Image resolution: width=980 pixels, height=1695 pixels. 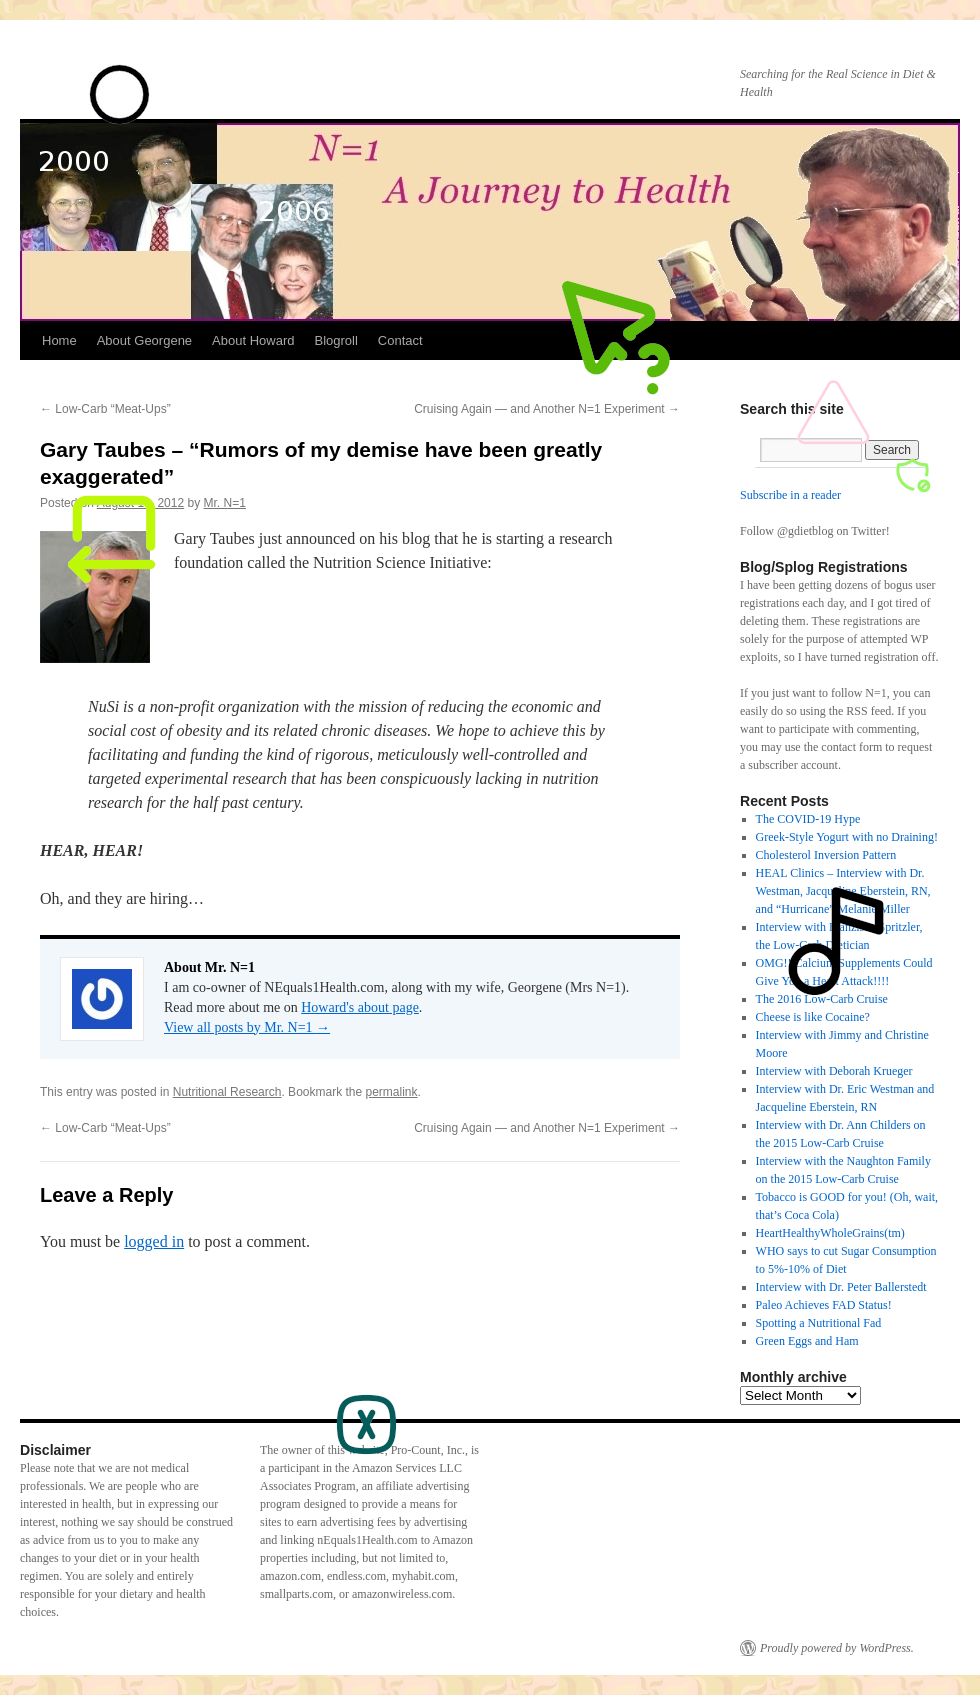 I want to click on play or start media content, so click(x=833, y=413).